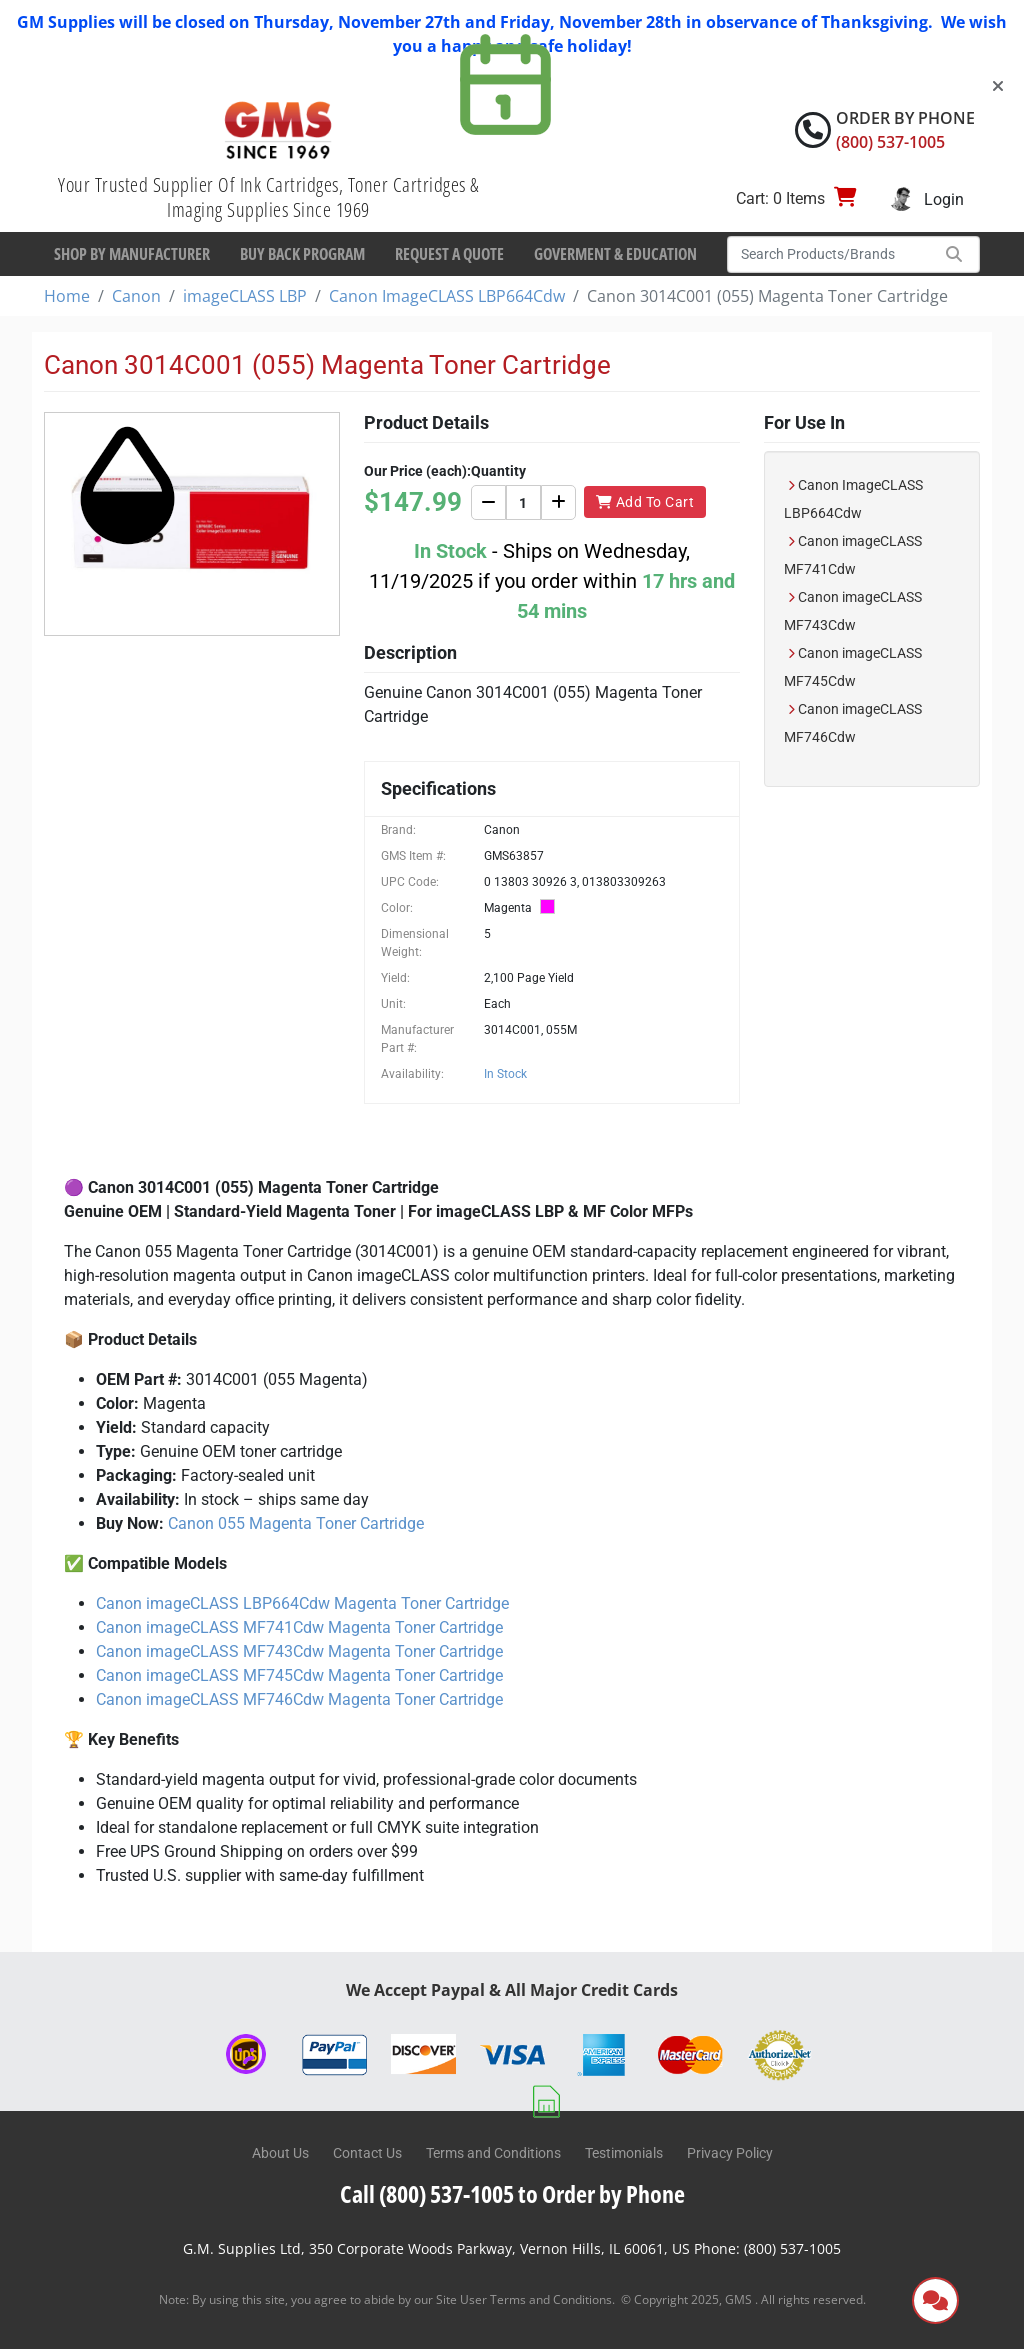  What do you see at coordinates (505, 84) in the screenshot?
I see `view or open the calendar` at bounding box center [505, 84].